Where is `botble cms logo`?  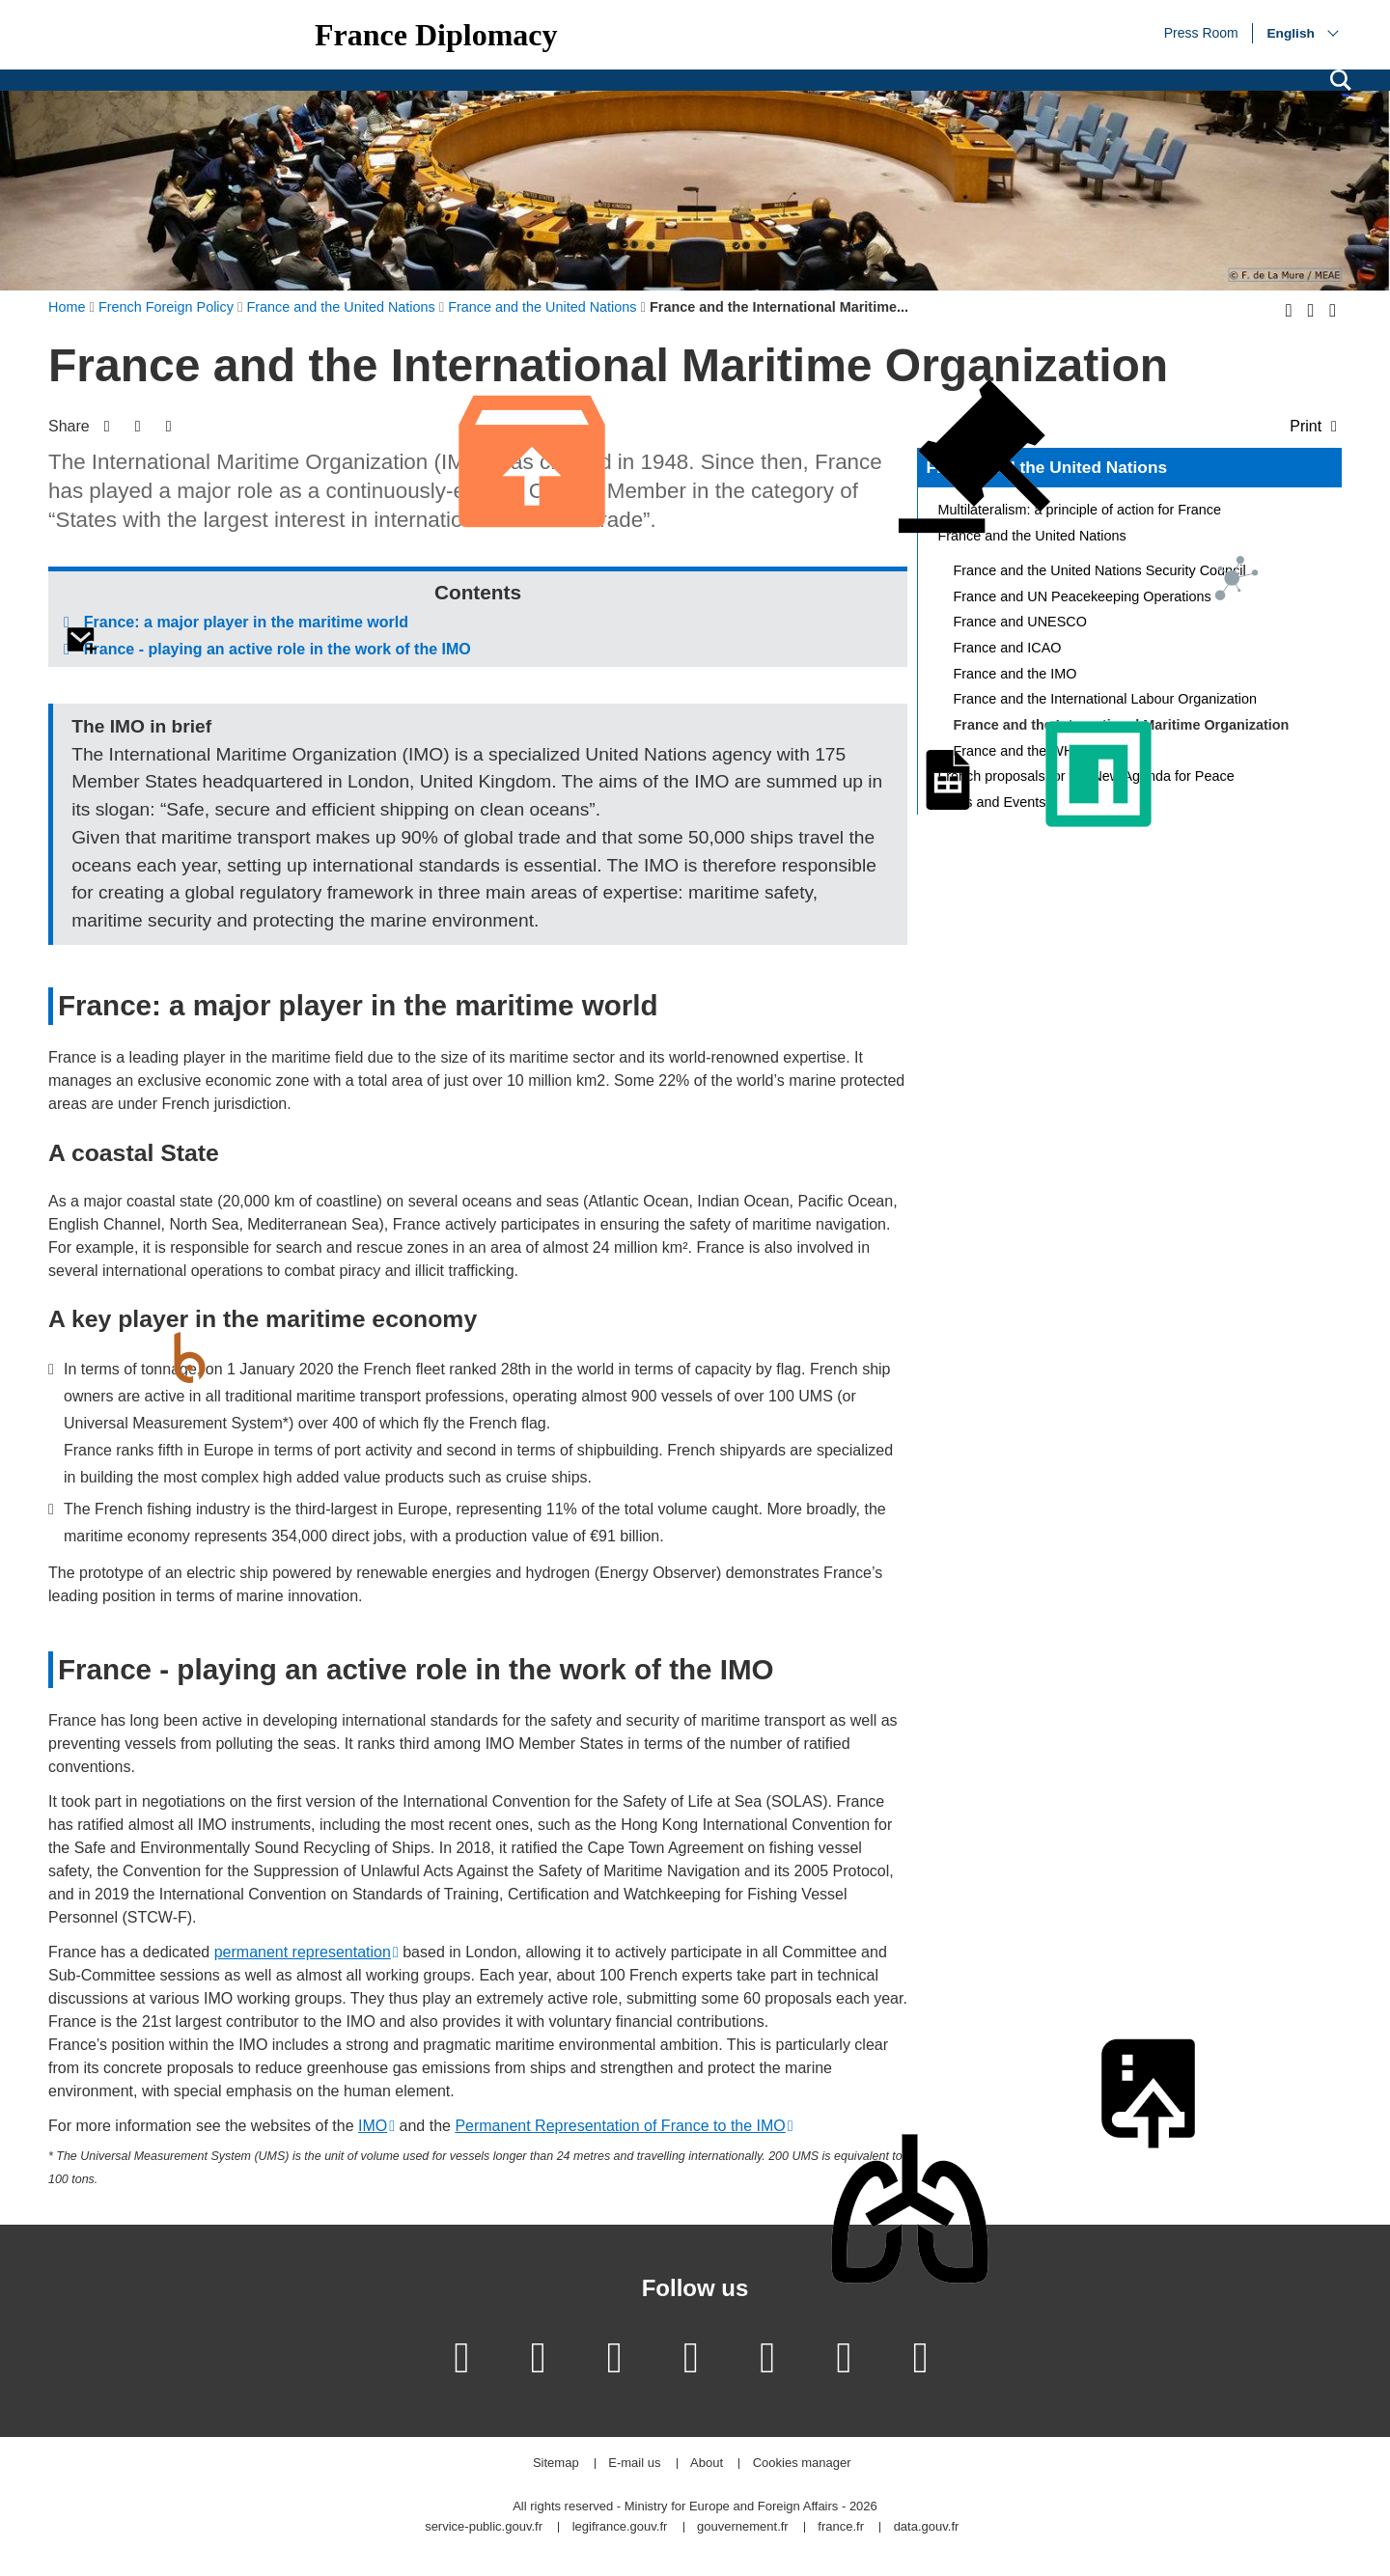 botble cms logo is located at coordinates (189, 1357).